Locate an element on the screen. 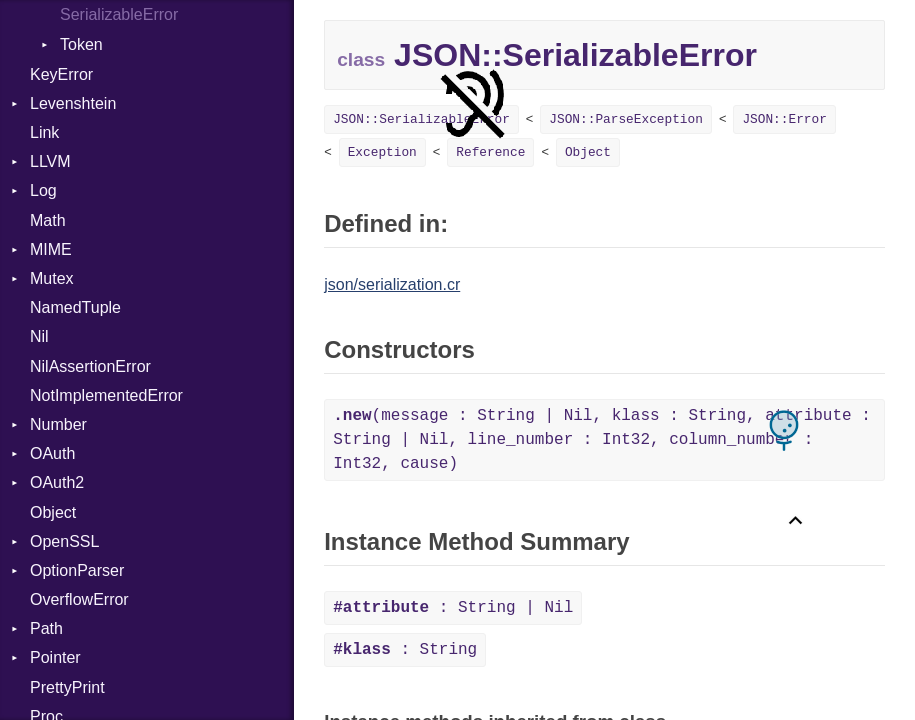 Image resolution: width=915 pixels, height=720 pixels. collapse an expanded section is located at coordinates (795, 520).